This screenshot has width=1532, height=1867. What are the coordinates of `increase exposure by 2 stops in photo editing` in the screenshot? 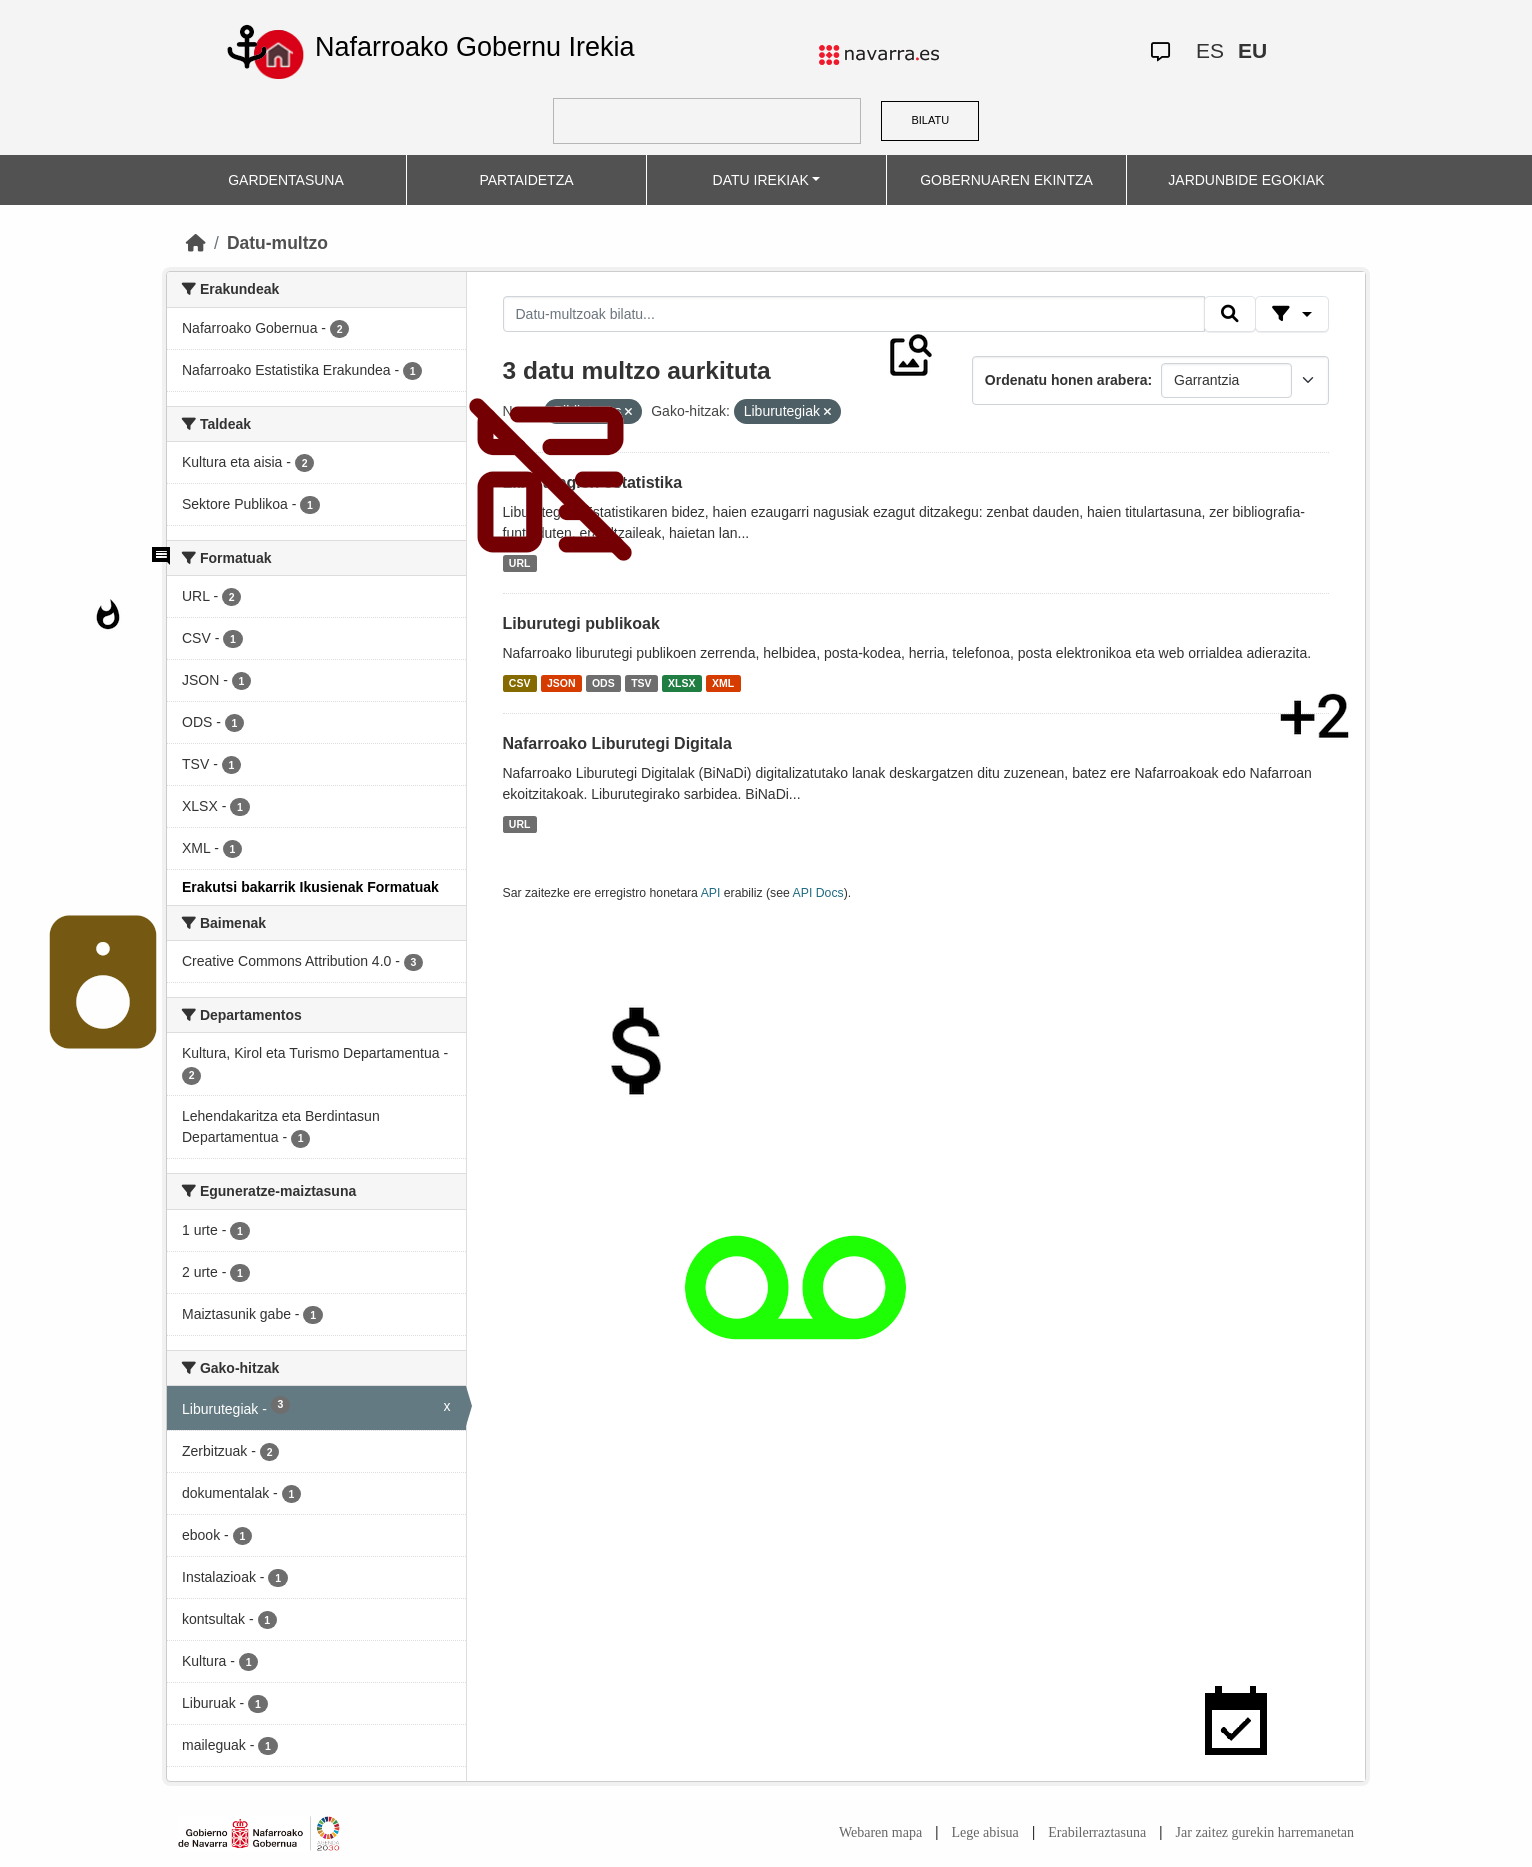 It's located at (1314, 717).